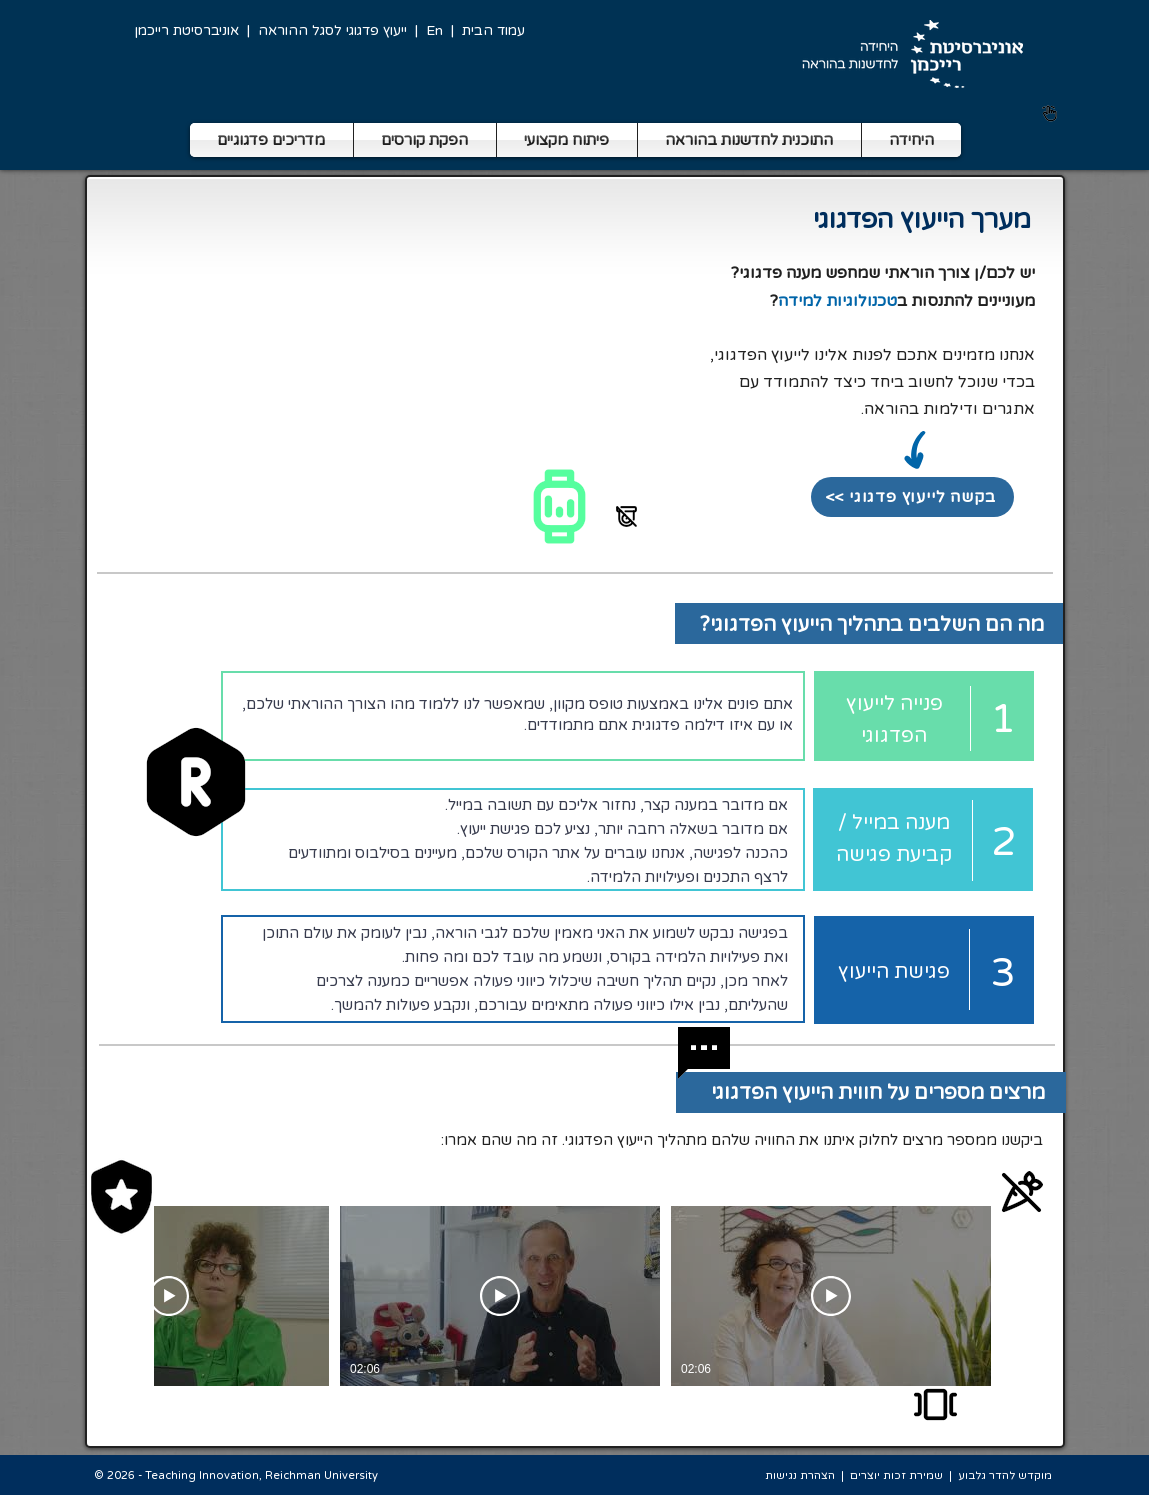  I want to click on navigate through a horizontal image carousel, so click(935, 1404).